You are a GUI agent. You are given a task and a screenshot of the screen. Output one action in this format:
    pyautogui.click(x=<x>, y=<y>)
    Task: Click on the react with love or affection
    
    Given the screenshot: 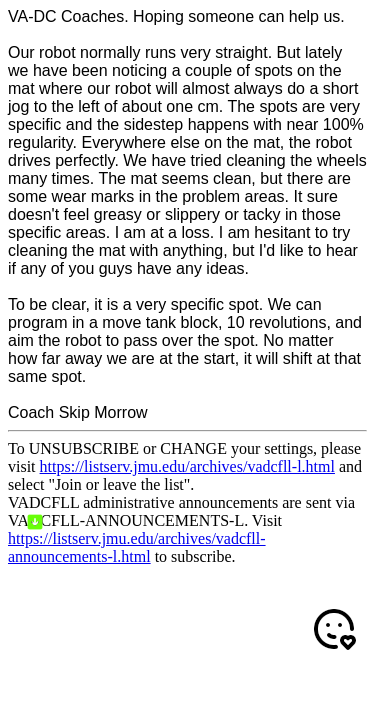 What is the action you would take?
    pyautogui.click(x=334, y=629)
    